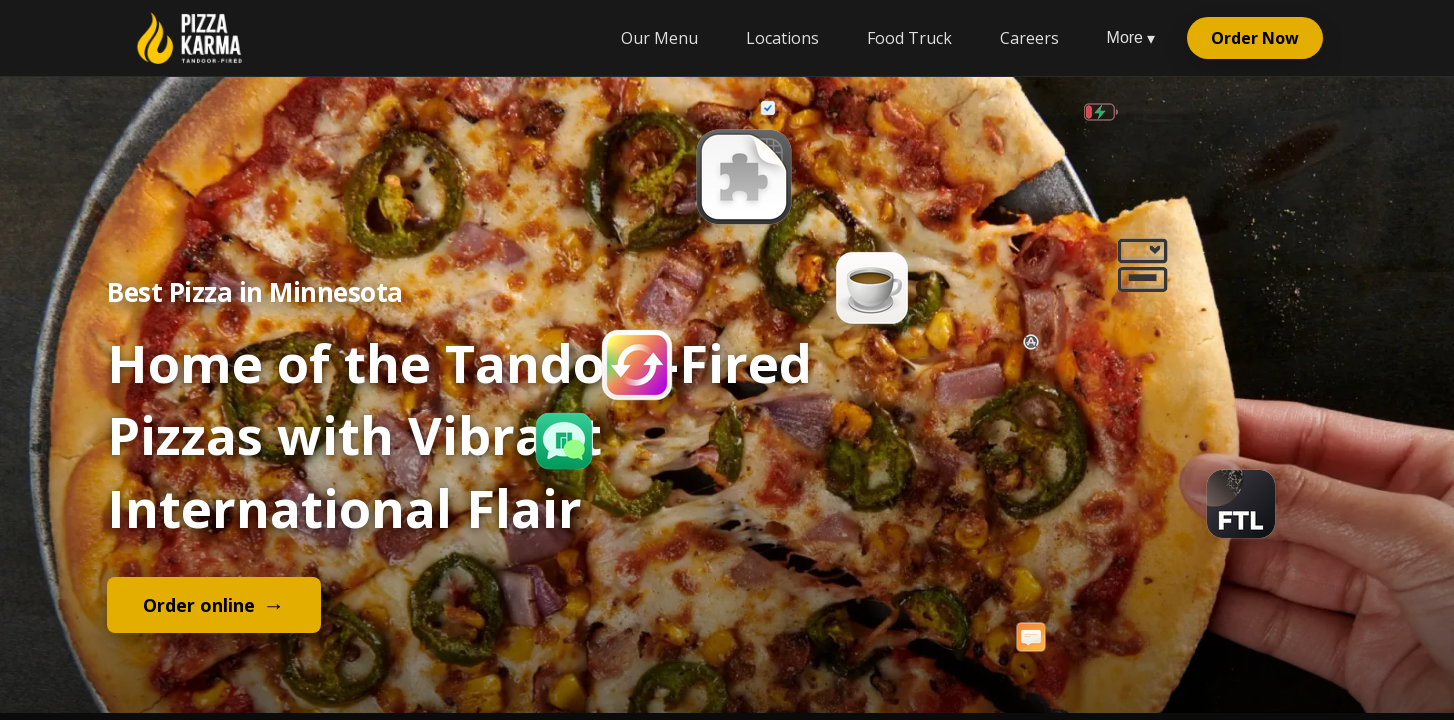 This screenshot has width=1454, height=720. Describe the element at coordinates (768, 108) in the screenshot. I see `open agenda task management app` at that location.